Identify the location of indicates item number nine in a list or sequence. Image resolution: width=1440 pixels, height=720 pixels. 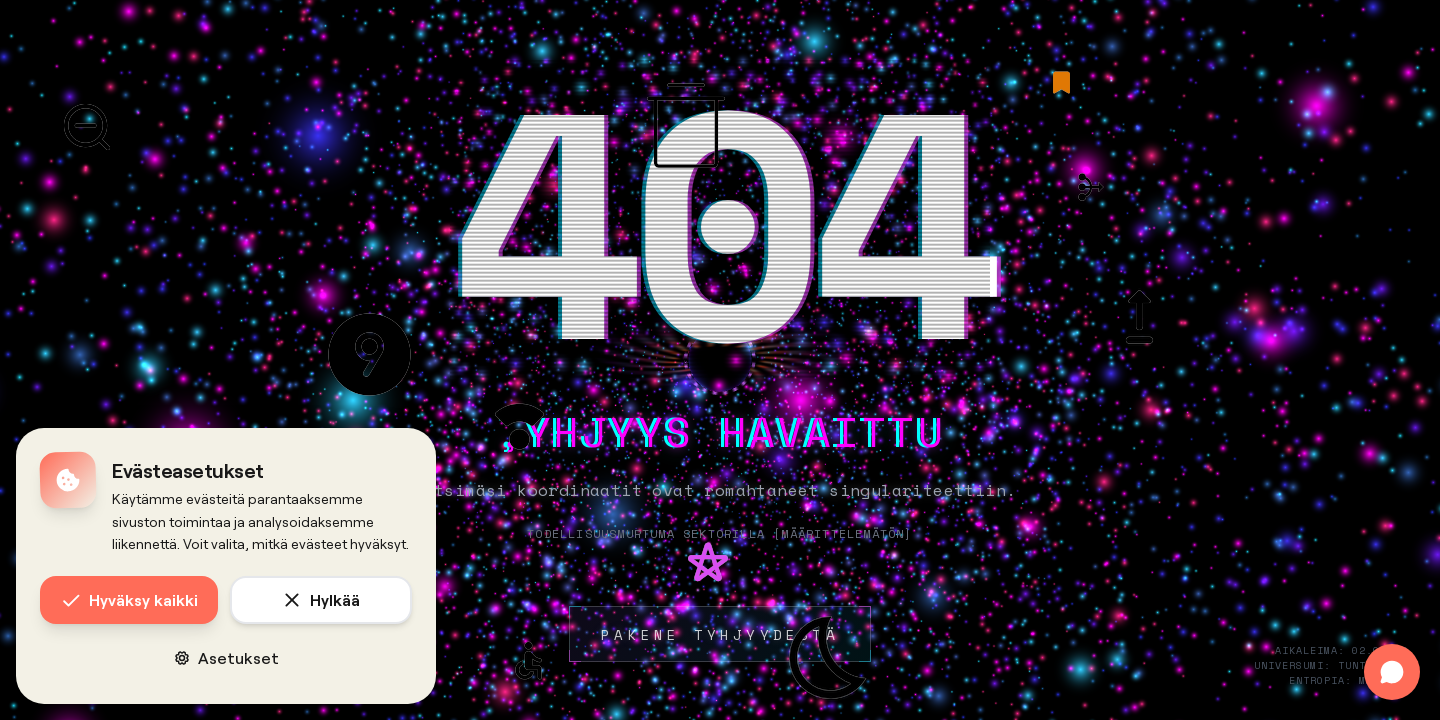
(369, 354).